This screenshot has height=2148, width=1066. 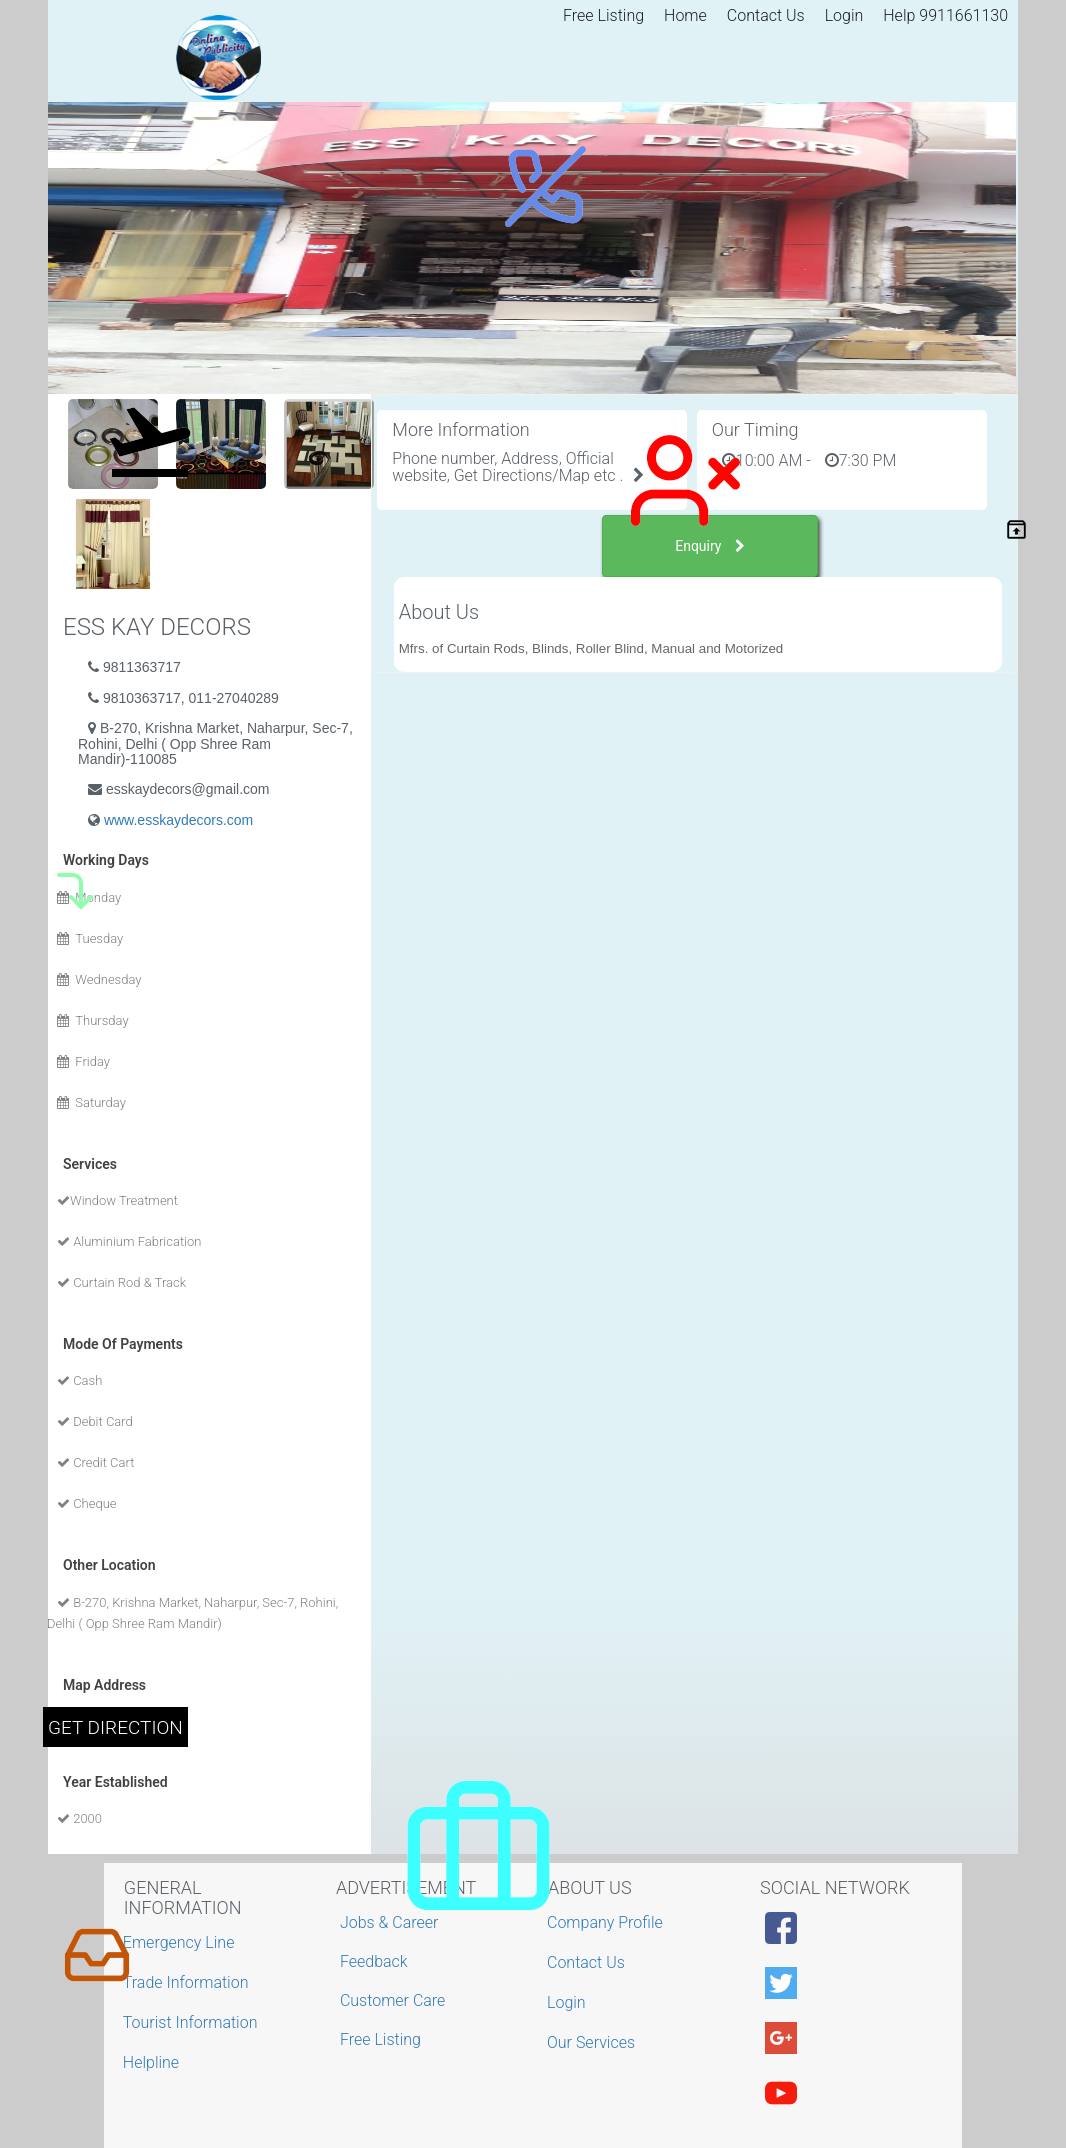 I want to click on access work or business documents, so click(x=478, y=1845).